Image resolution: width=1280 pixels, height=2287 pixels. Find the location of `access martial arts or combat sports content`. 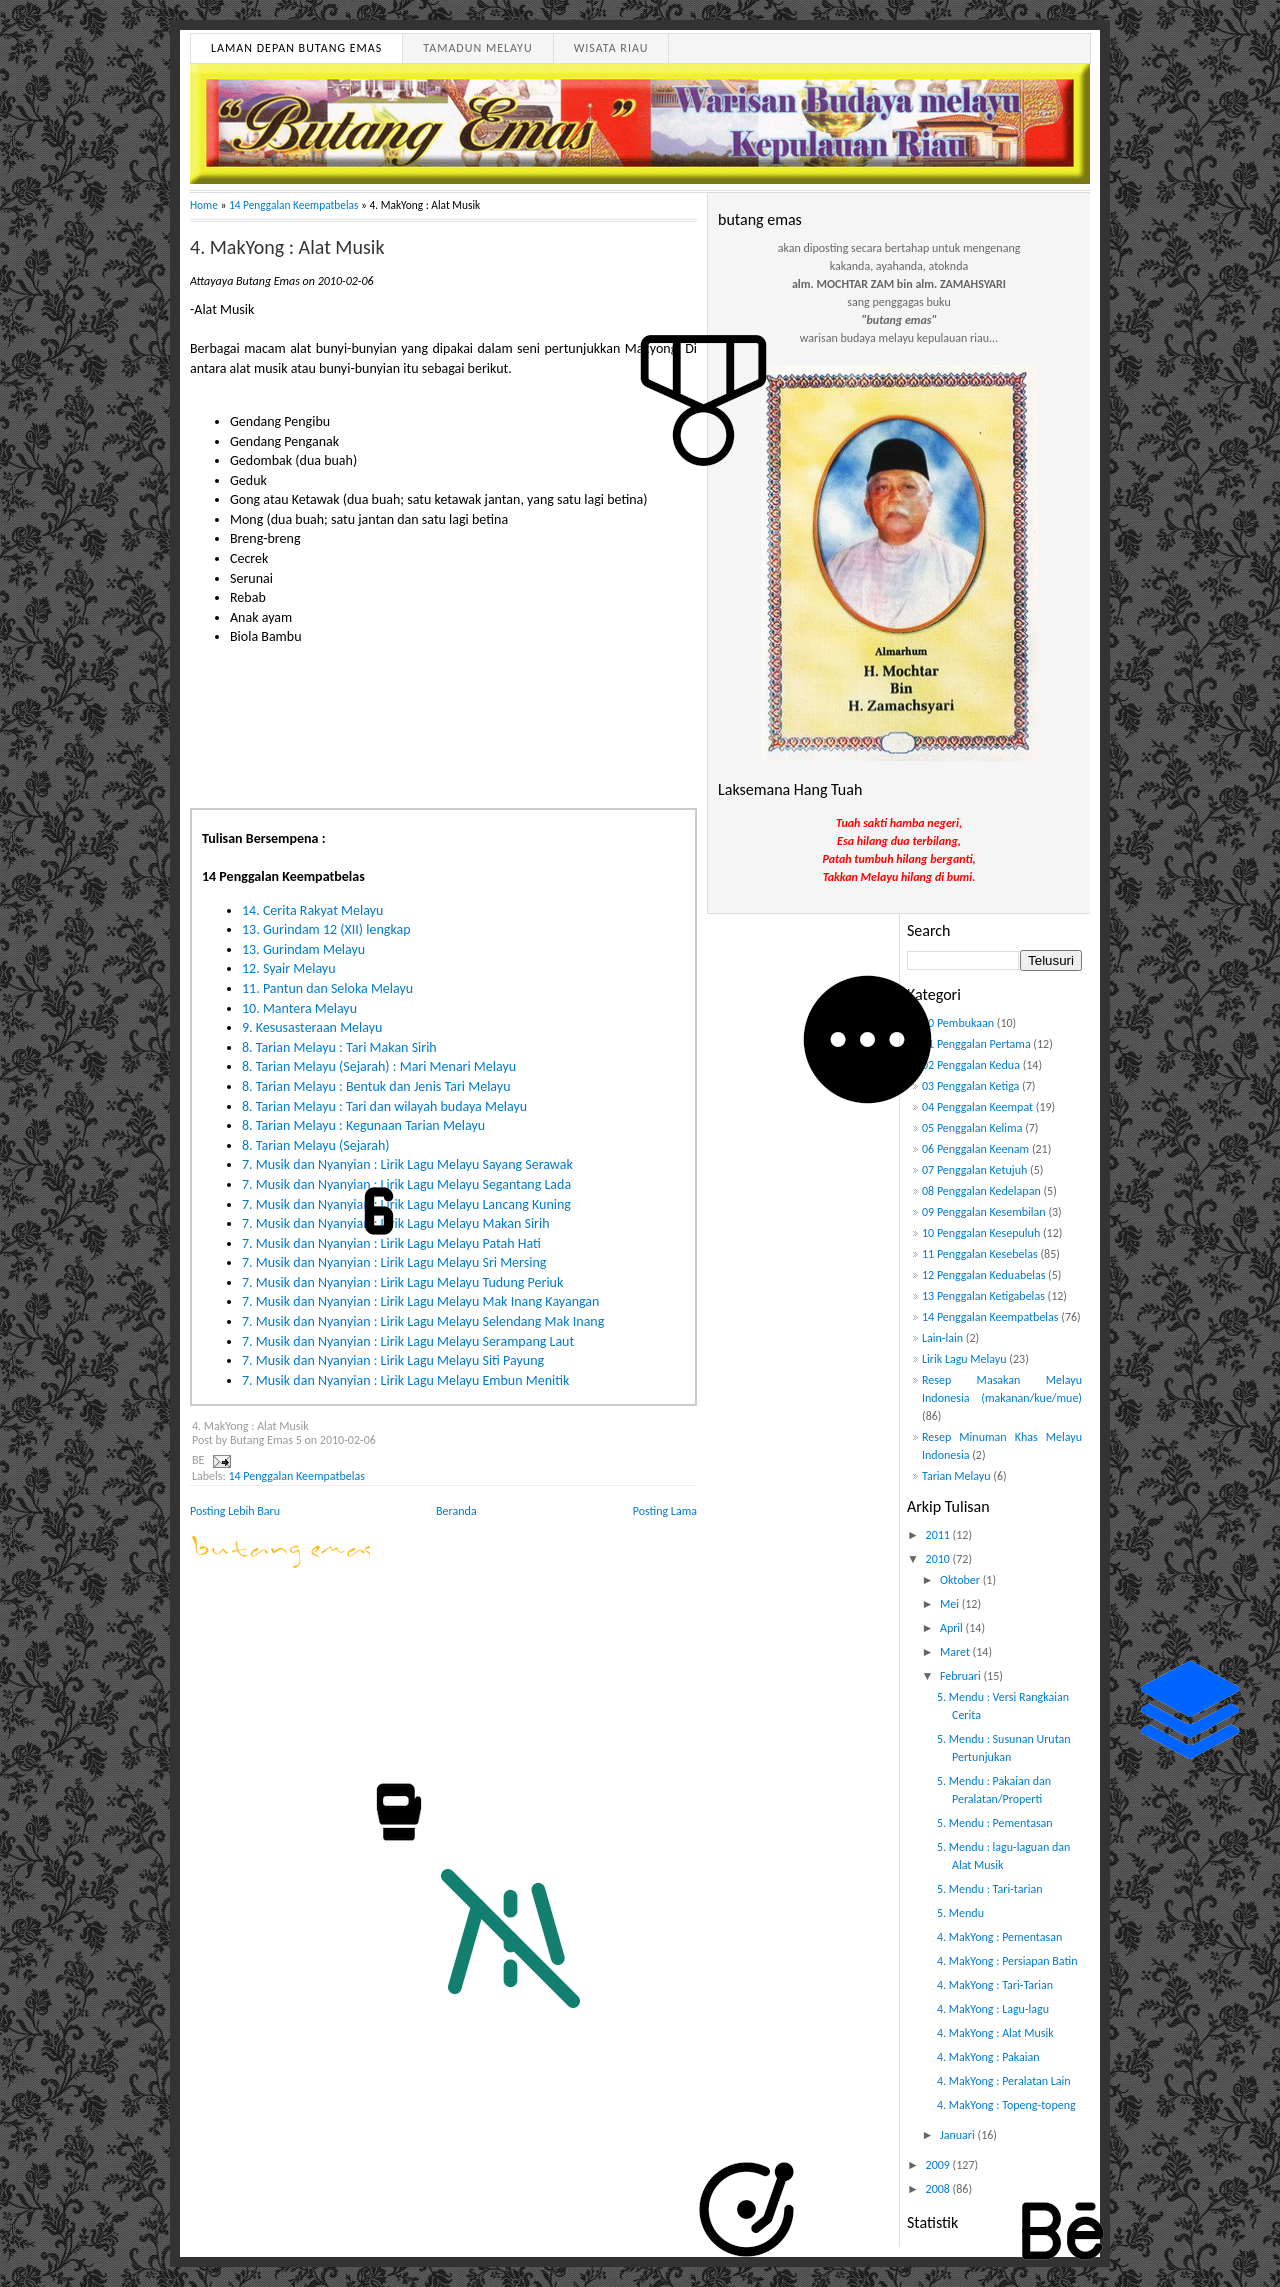

access martial arts or combat sports content is located at coordinates (399, 1812).